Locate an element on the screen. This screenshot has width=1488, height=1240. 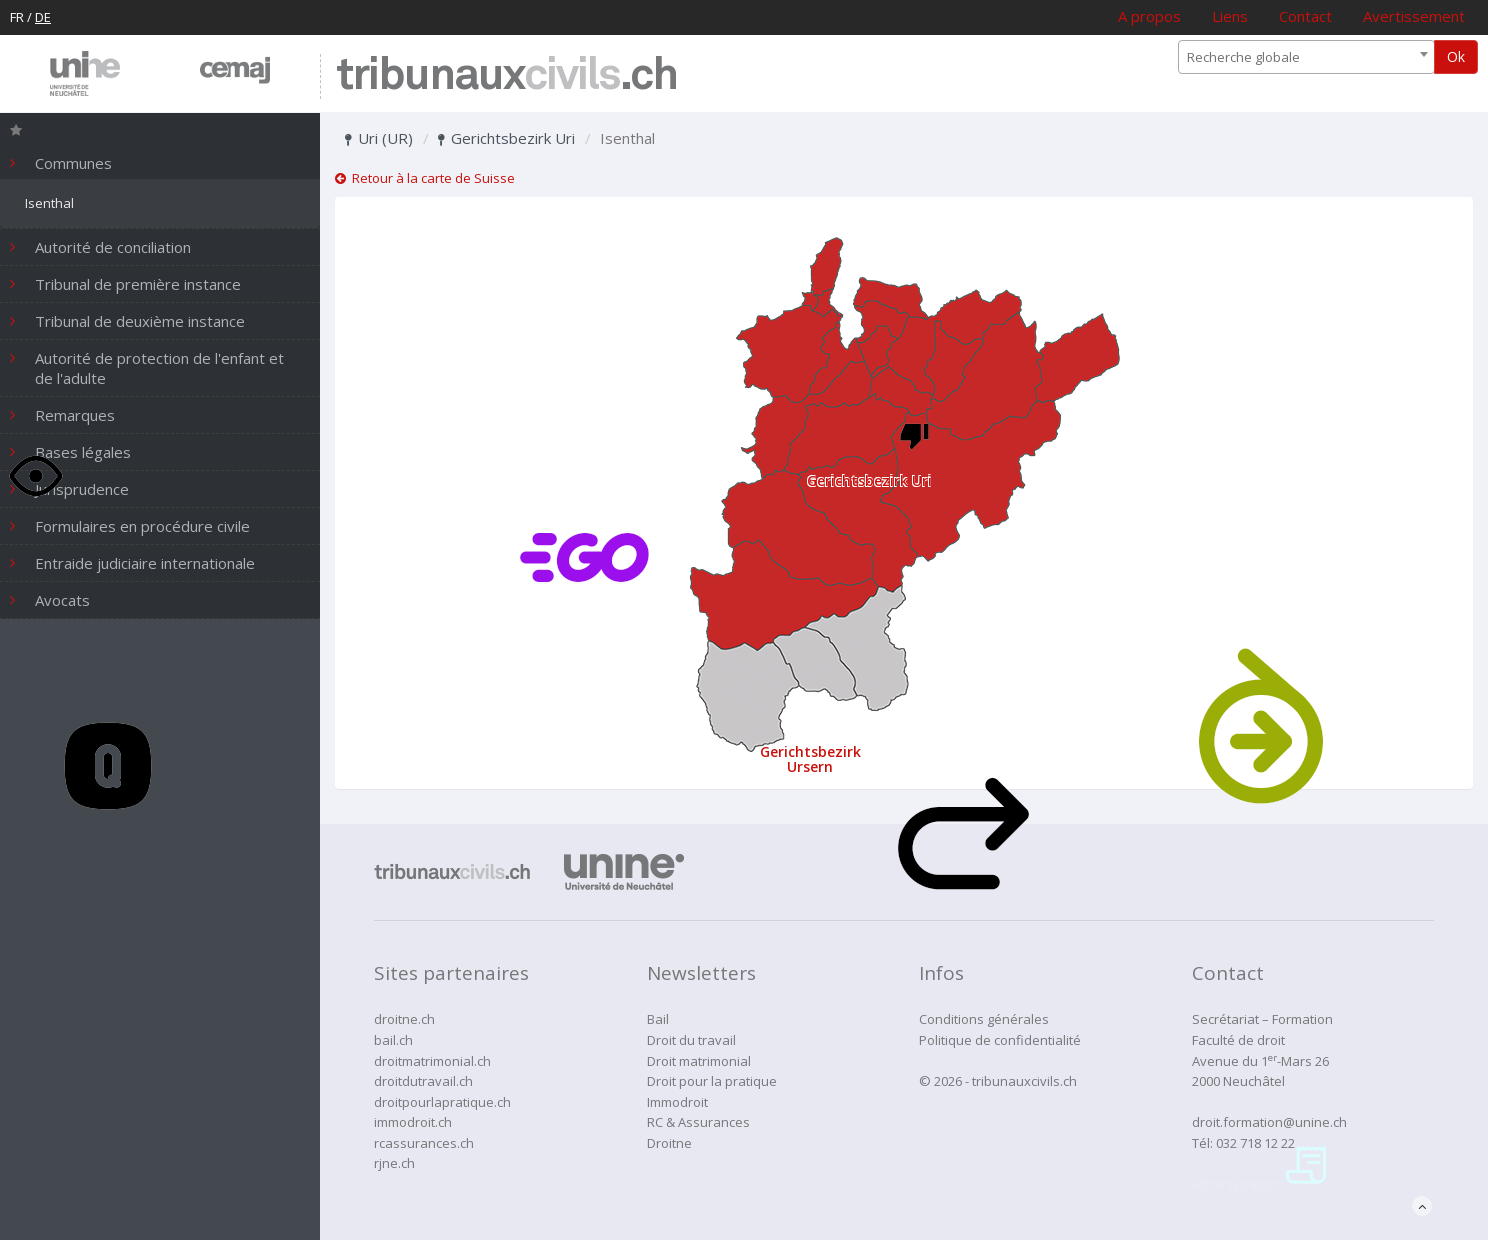
view purchase receipt or transaction history is located at coordinates (1306, 1165).